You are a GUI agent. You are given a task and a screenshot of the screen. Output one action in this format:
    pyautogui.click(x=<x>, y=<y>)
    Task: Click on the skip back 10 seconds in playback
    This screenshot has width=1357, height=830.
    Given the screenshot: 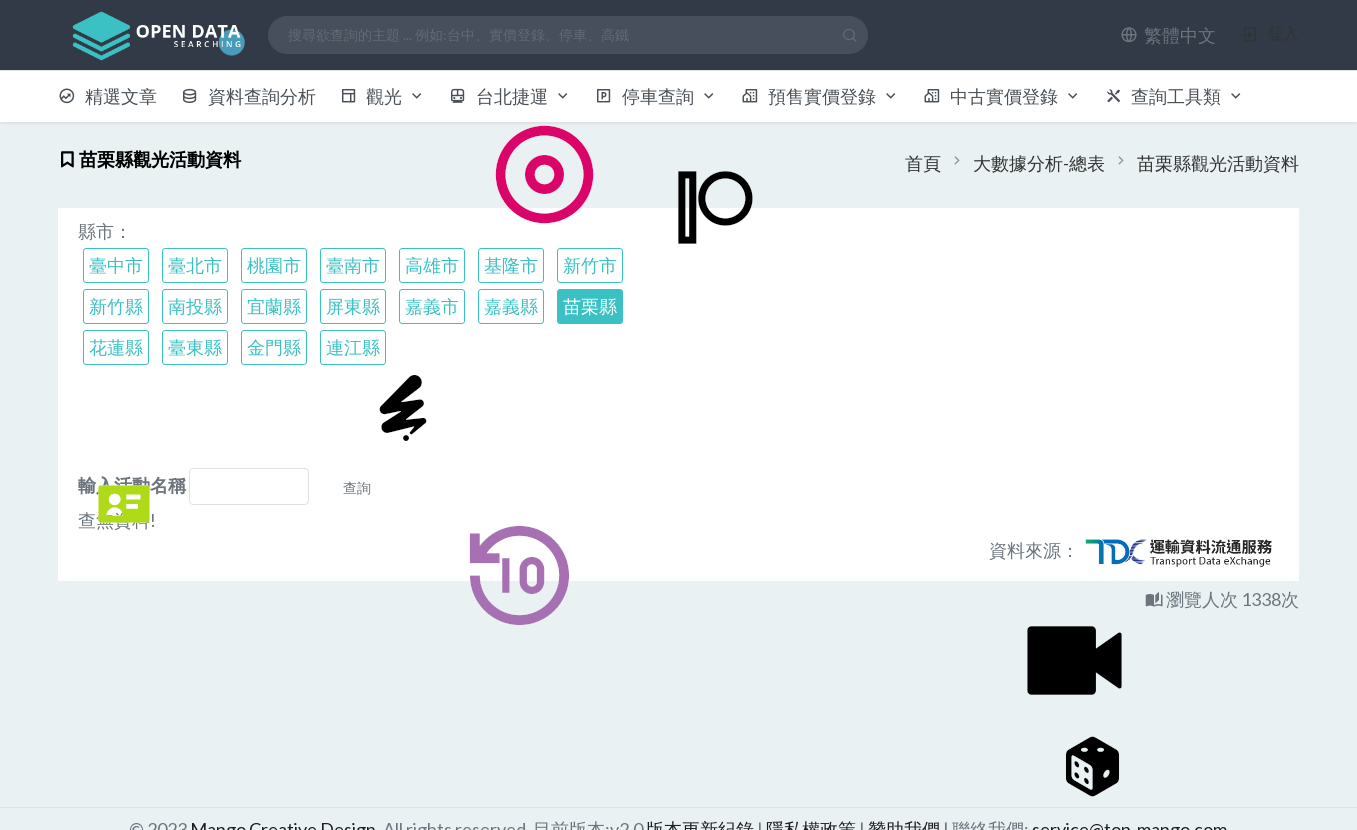 What is the action you would take?
    pyautogui.click(x=519, y=575)
    